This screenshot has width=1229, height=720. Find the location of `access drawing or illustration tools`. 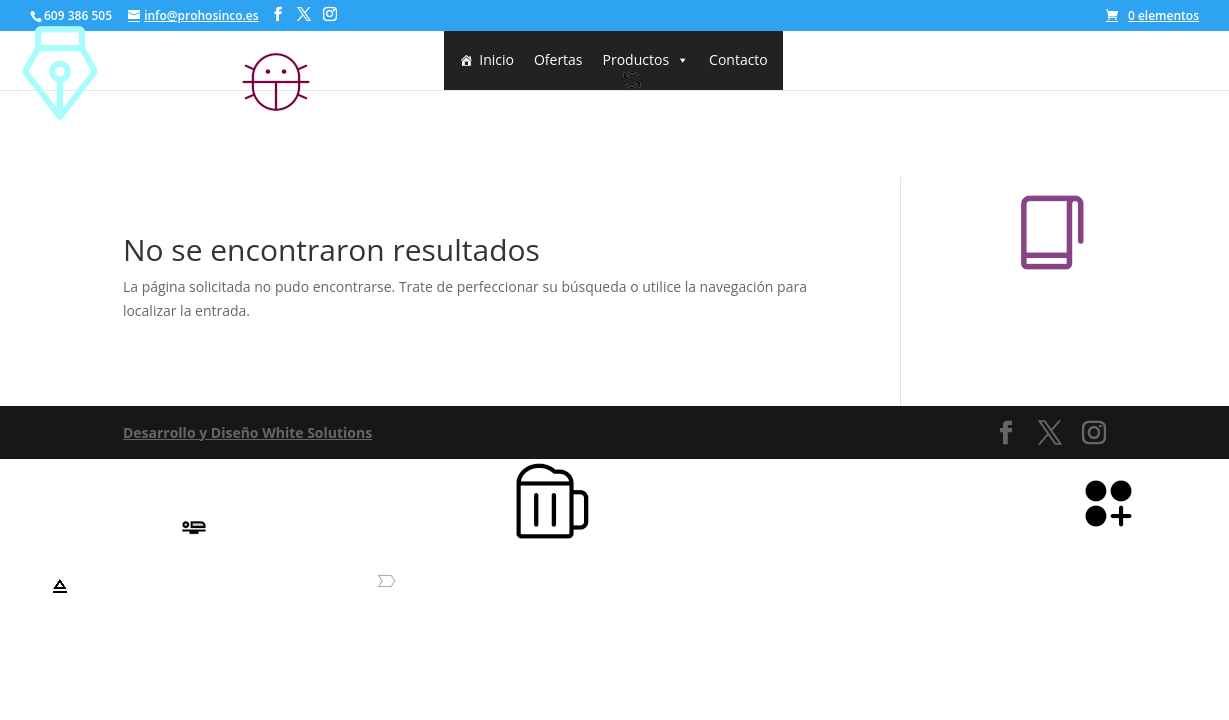

access drawing or illustration tools is located at coordinates (60, 70).